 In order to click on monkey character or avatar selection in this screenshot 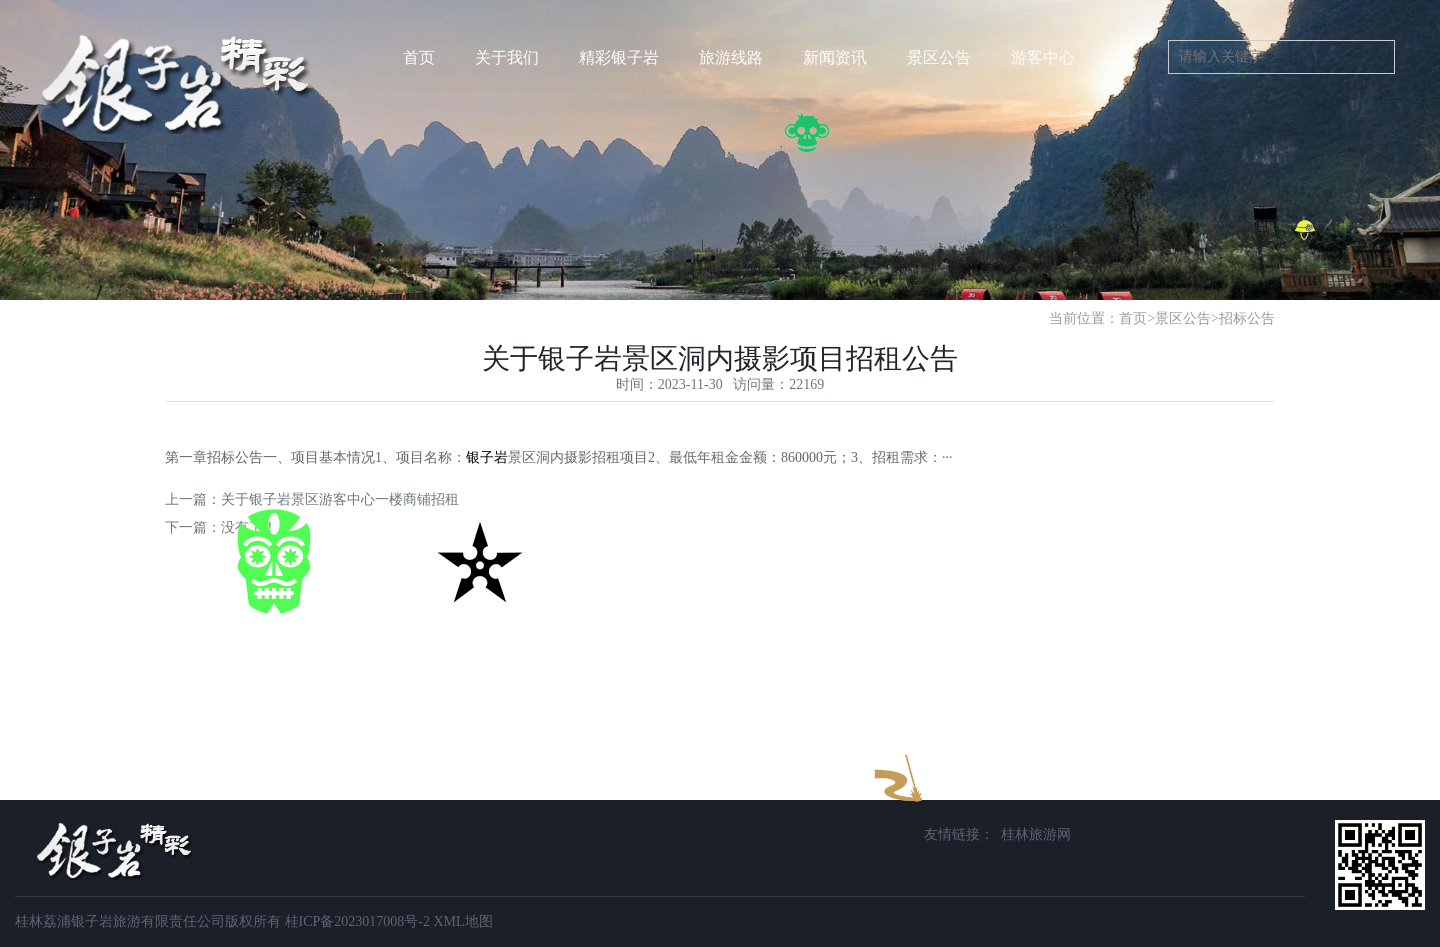, I will do `click(807, 134)`.